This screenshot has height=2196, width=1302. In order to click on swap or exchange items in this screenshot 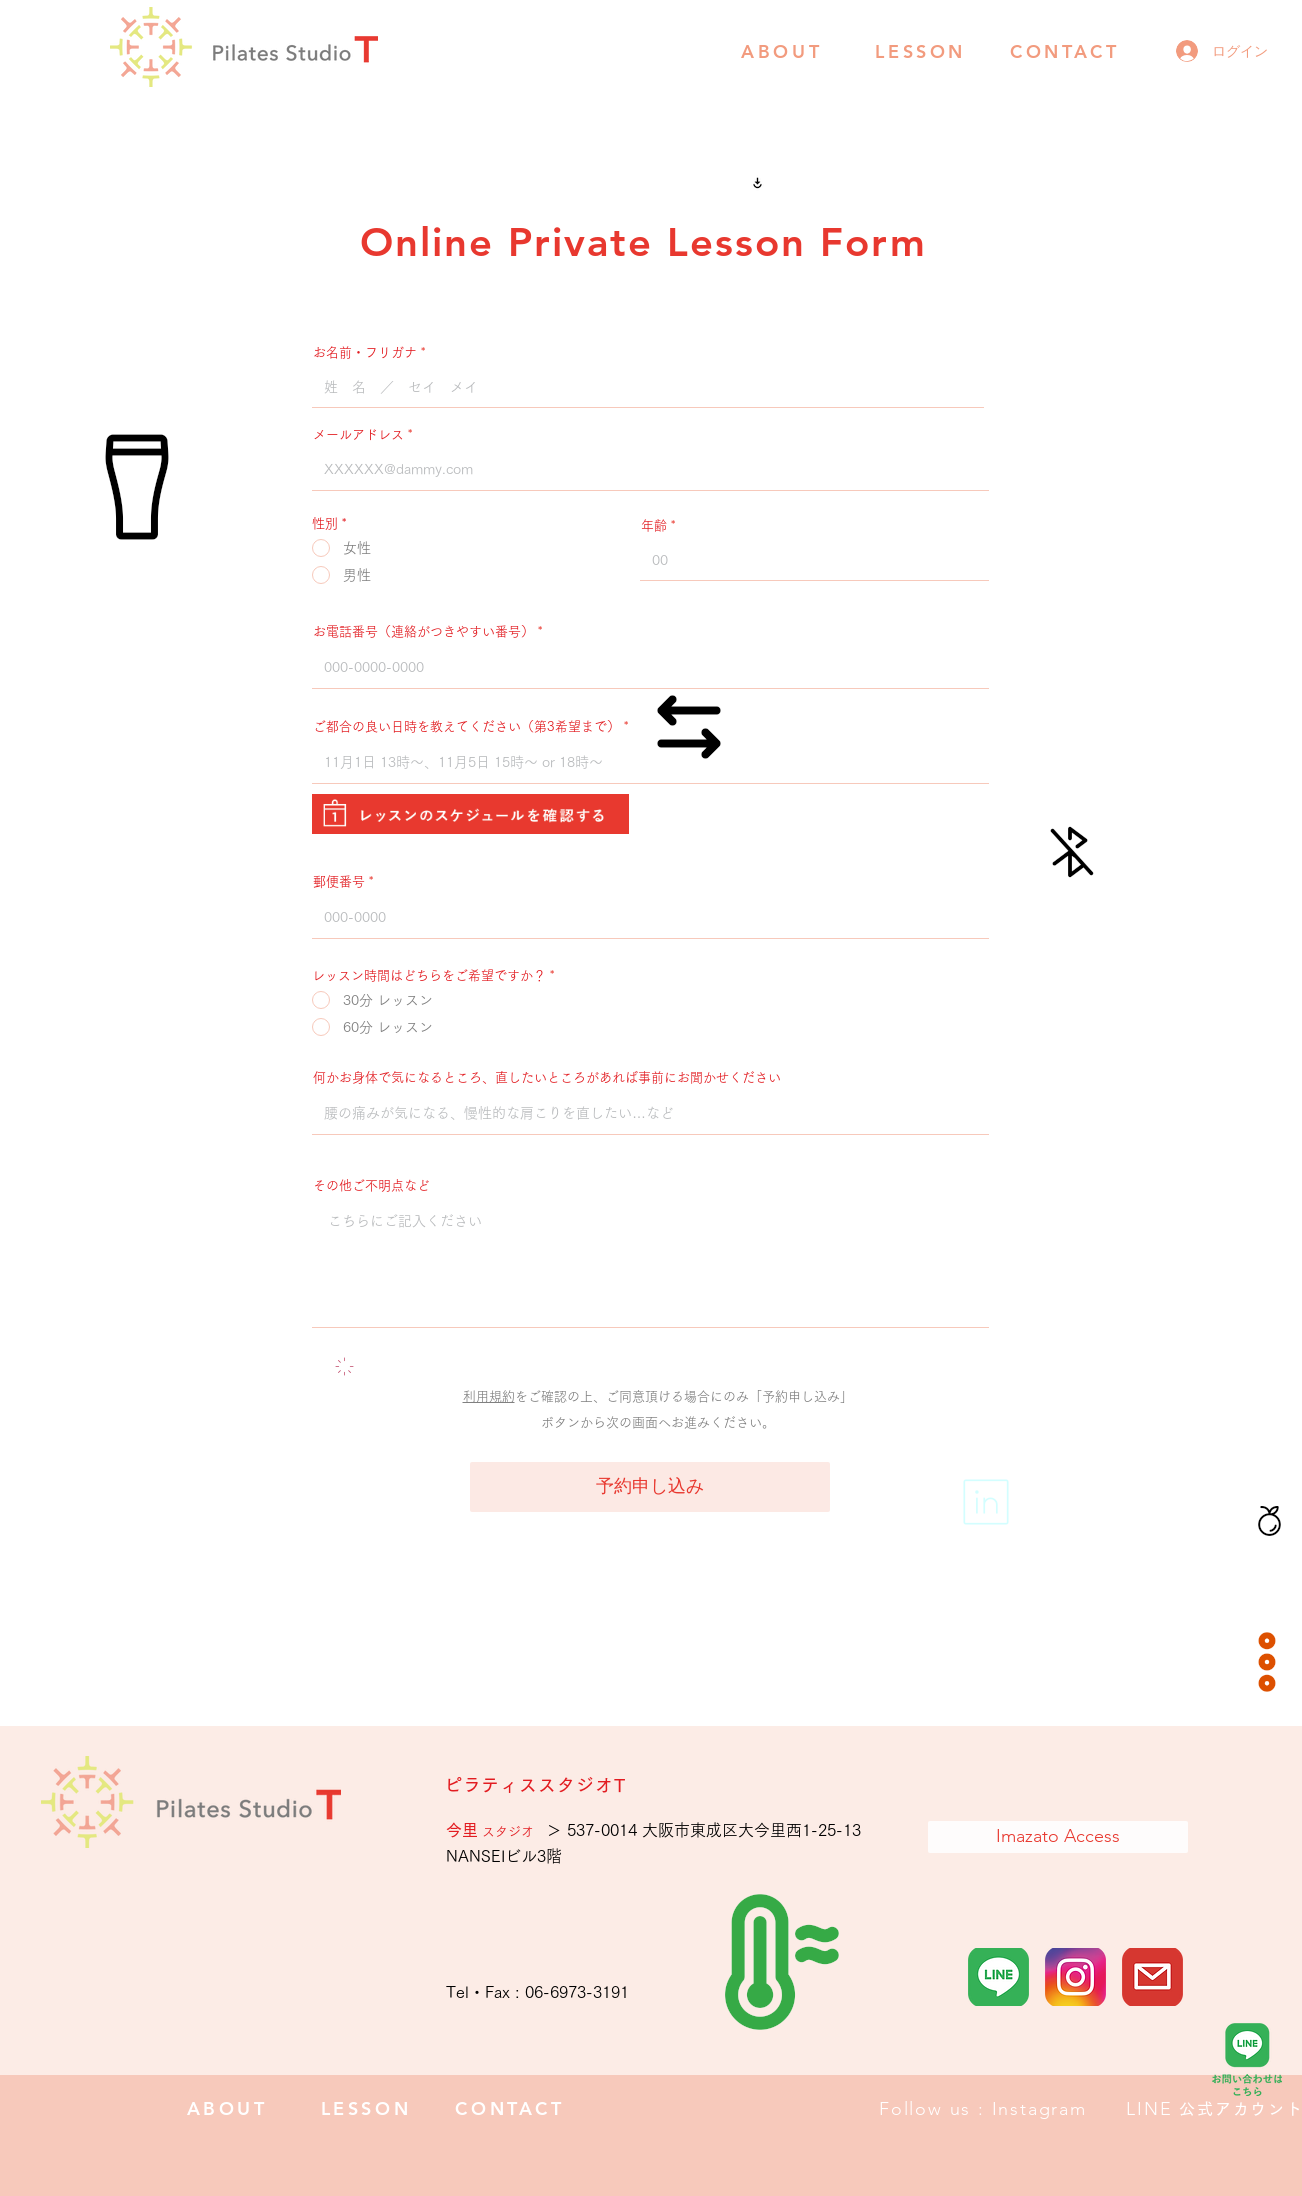, I will do `click(689, 727)`.